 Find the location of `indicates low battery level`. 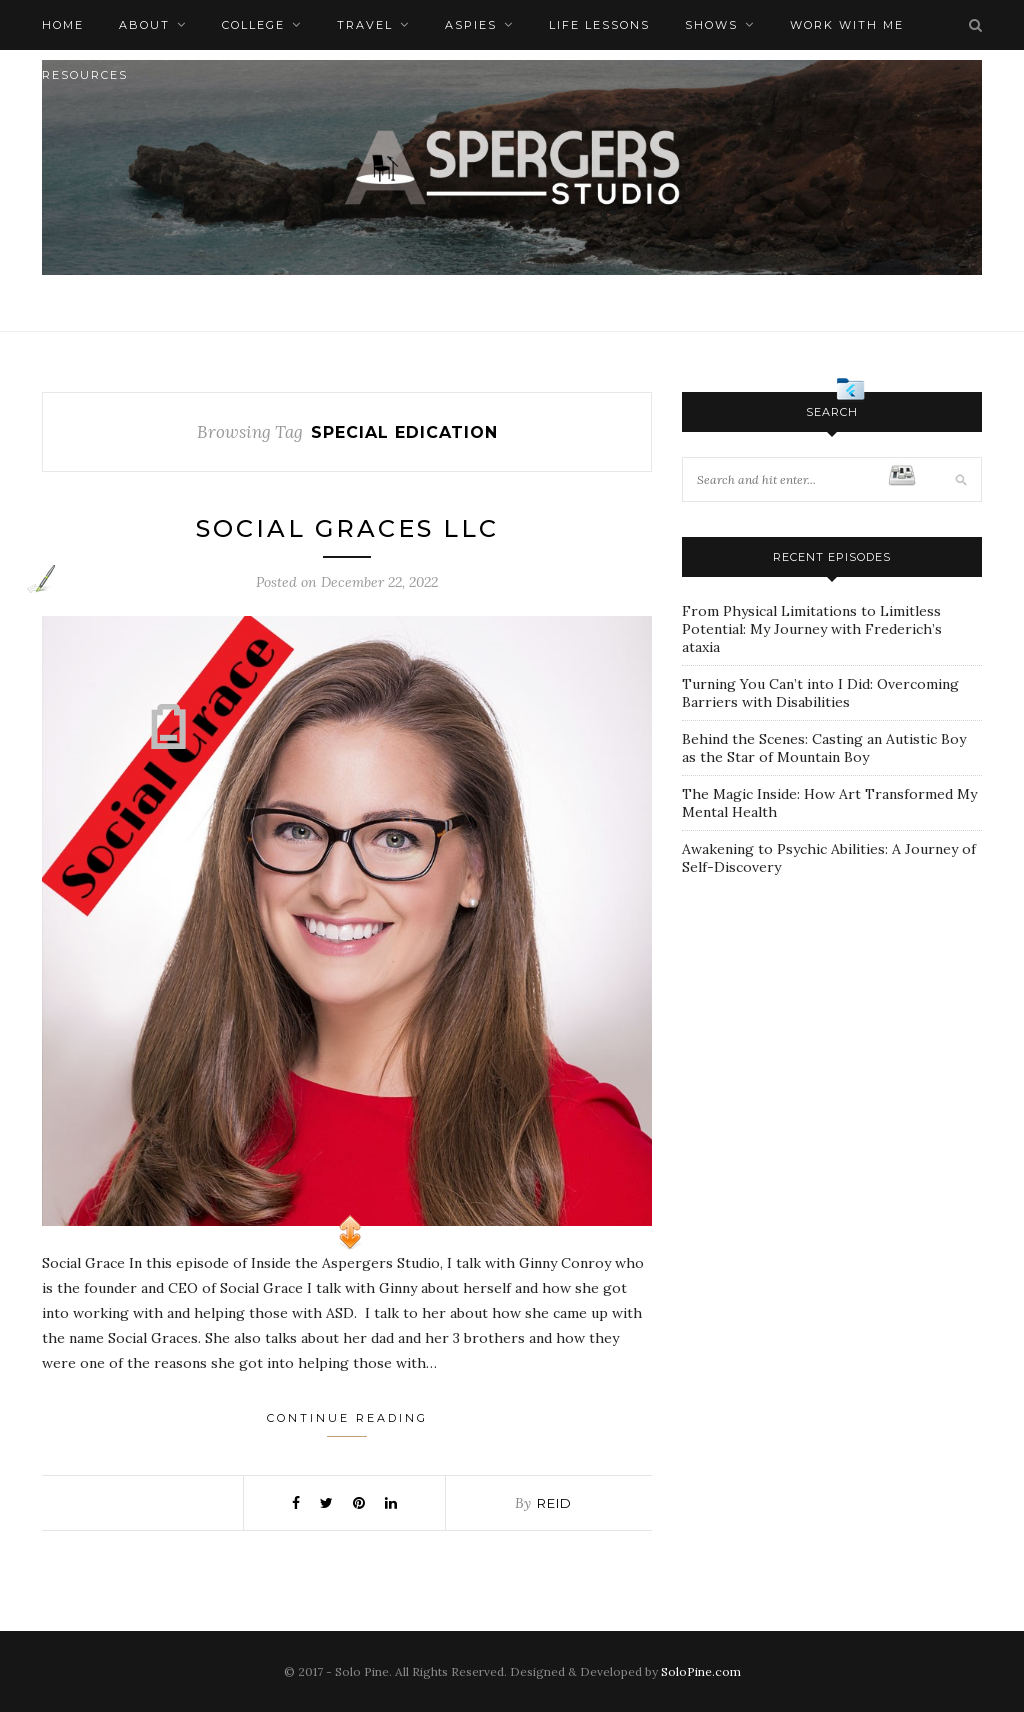

indicates low battery level is located at coordinates (168, 726).